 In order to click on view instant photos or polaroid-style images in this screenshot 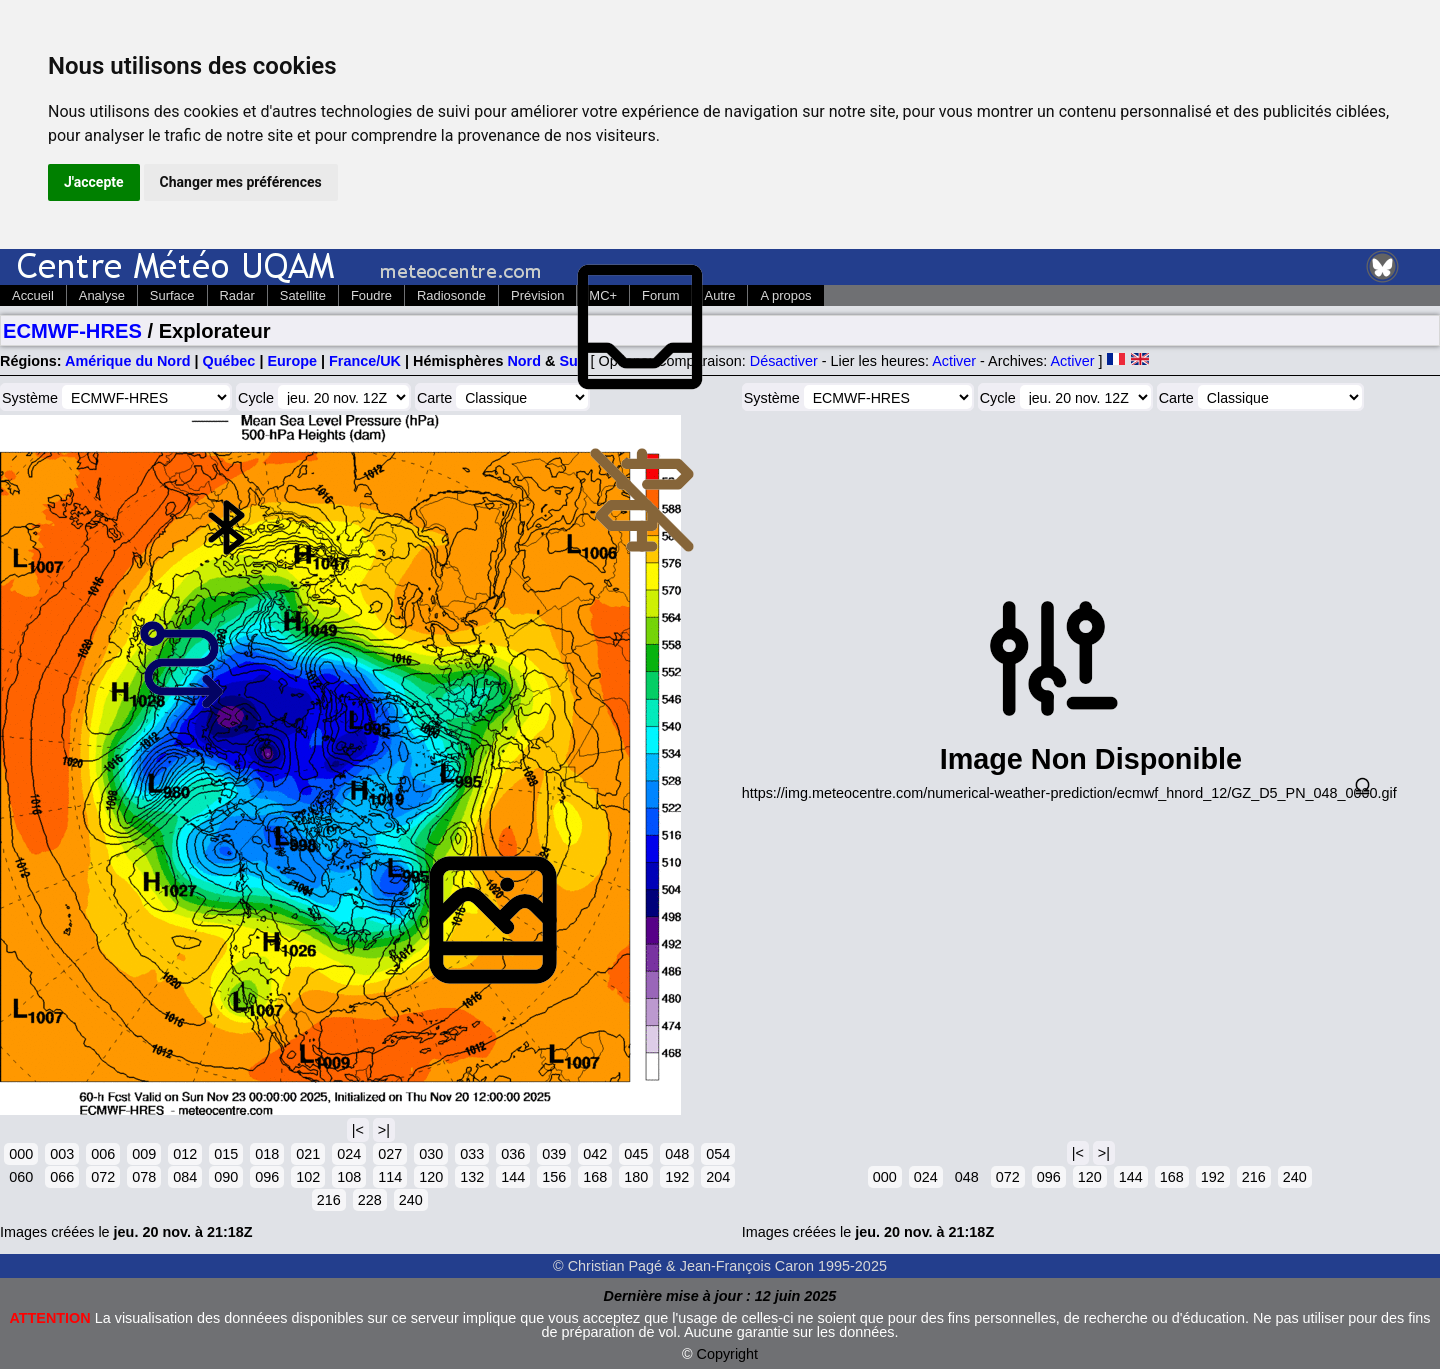, I will do `click(493, 920)`.